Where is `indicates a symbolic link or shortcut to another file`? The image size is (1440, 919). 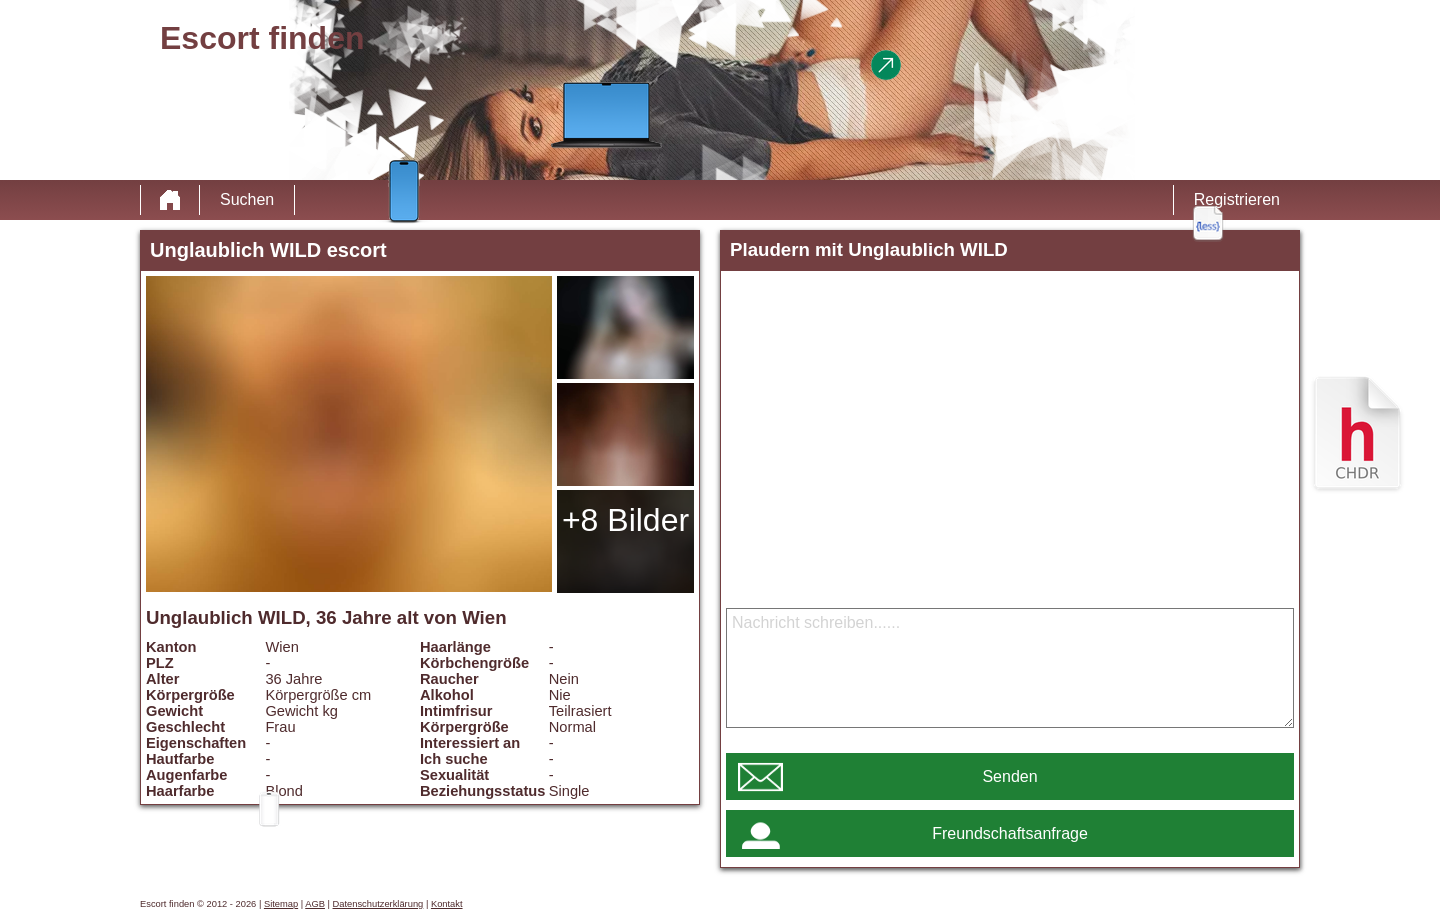
indicates a symbolic link or shortcut to another file is located at coordinates (886, 65).